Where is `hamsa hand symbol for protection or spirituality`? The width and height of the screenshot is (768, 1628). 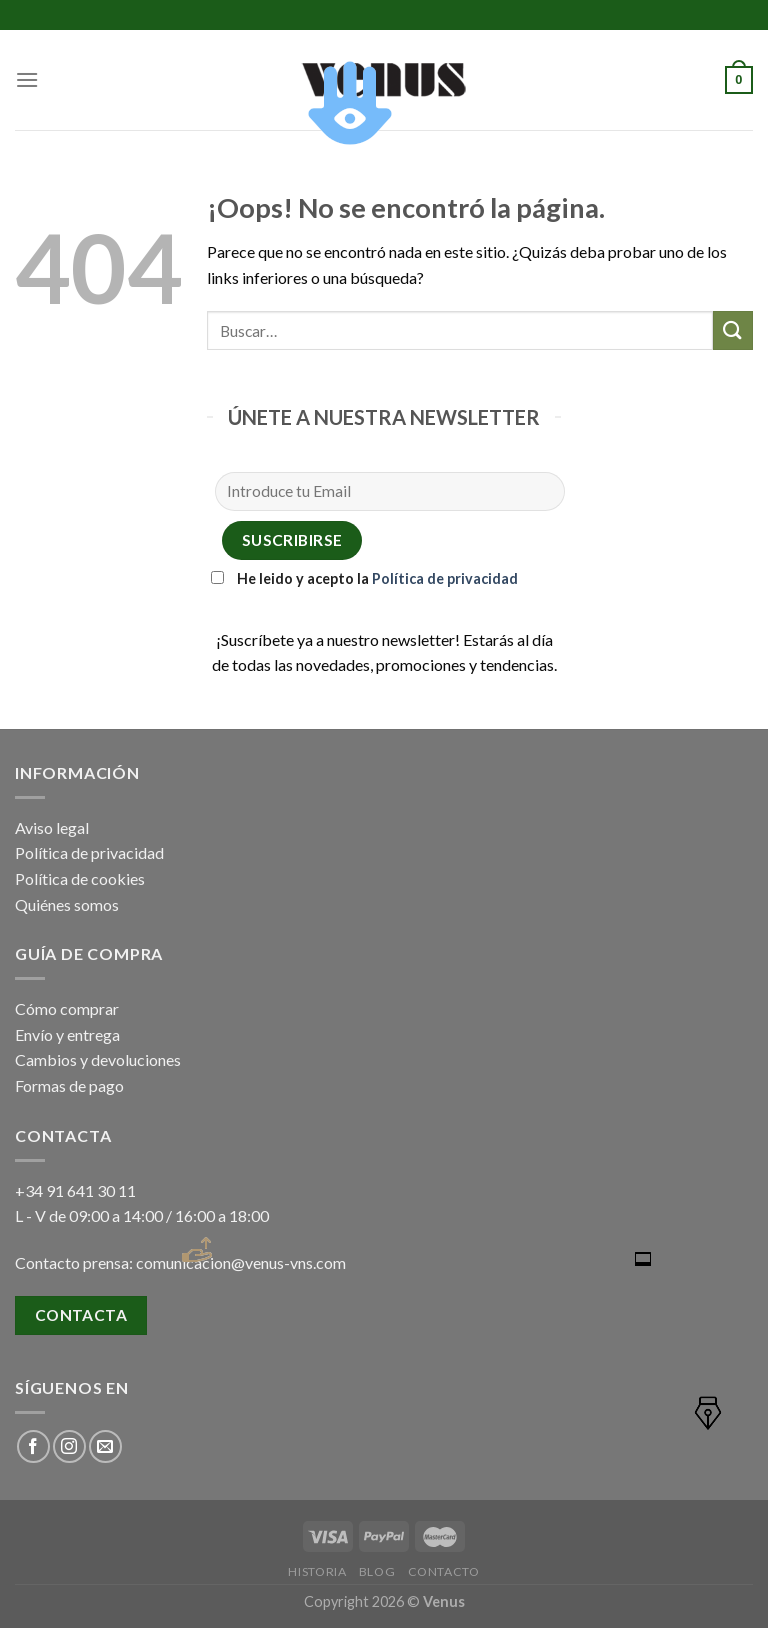 hamsa hand symbol for protection or spirituality is located at coordinates (350, 103).